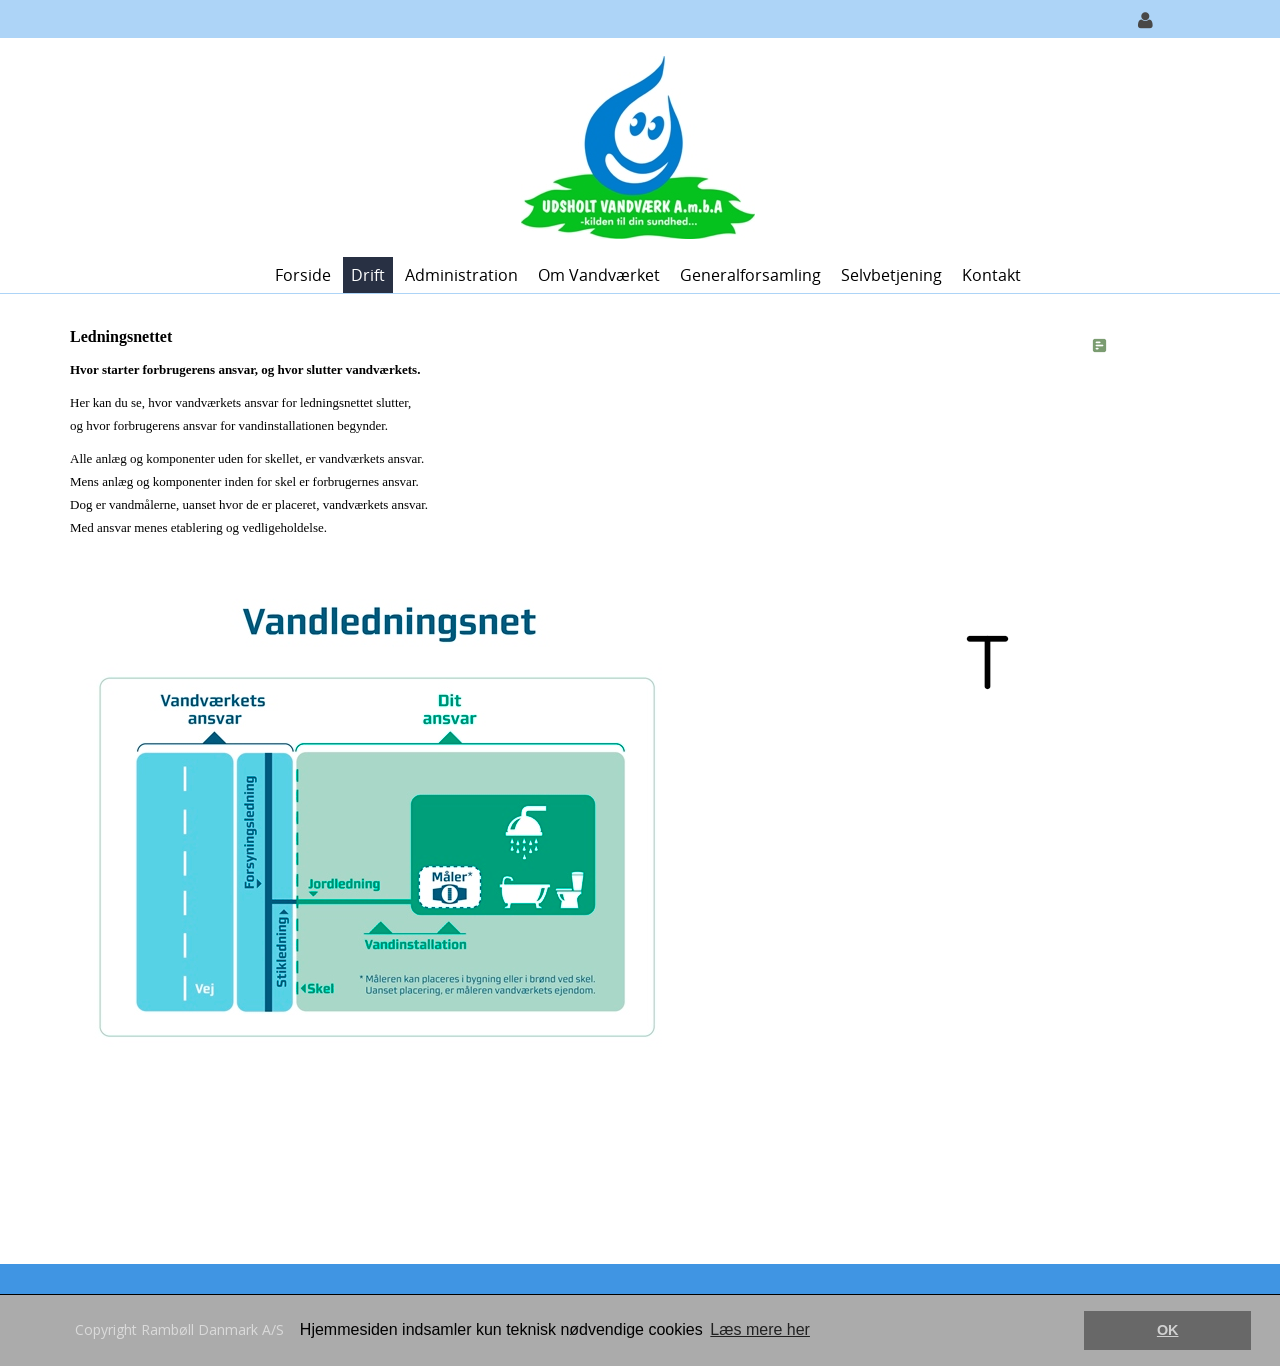  I want to click on text formatting tool for titles, so click(987, 662).